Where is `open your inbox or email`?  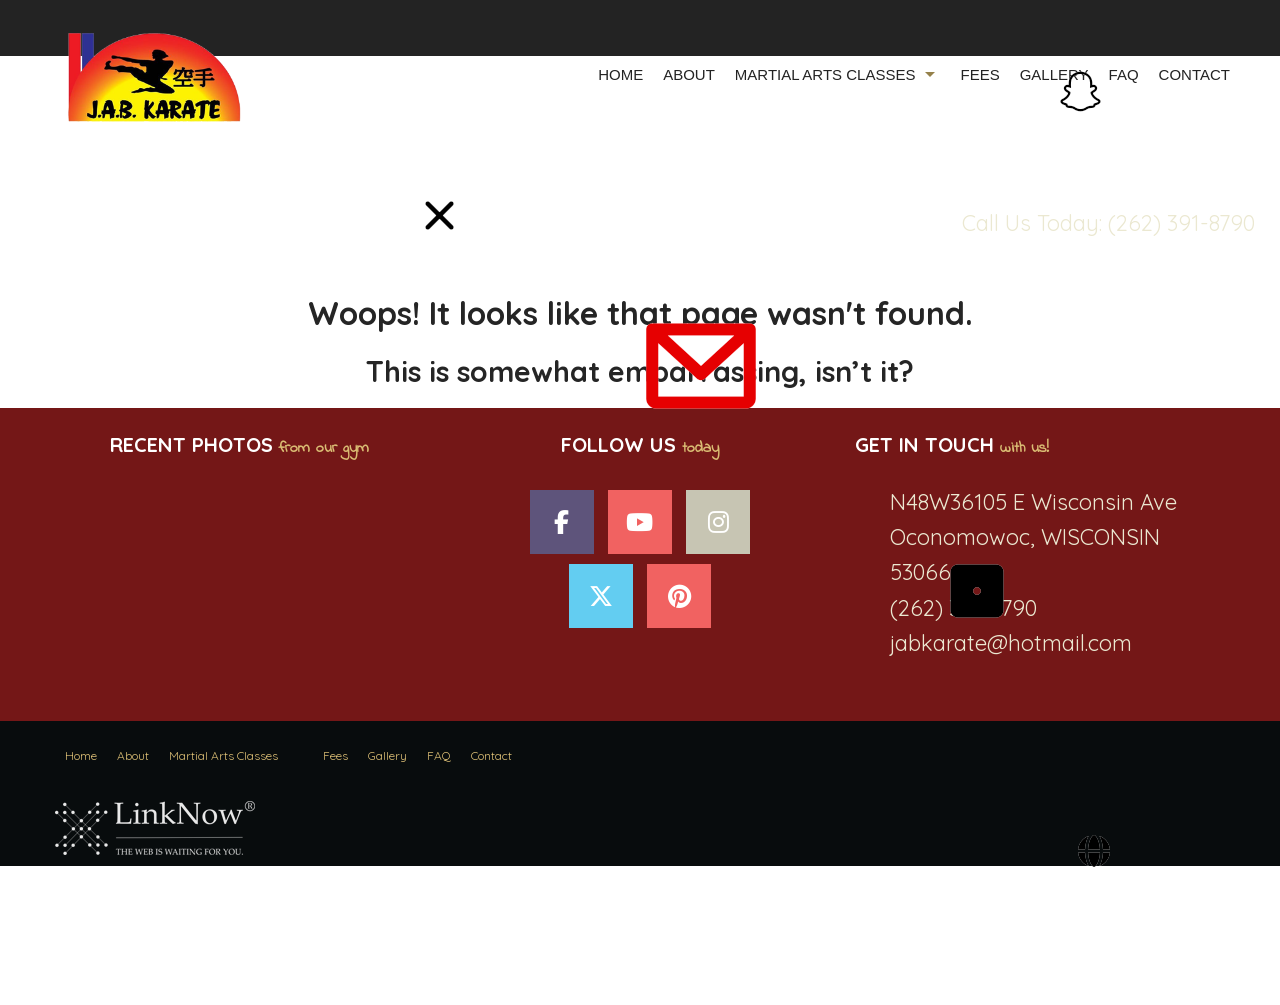 open your inbox or email is located at coordinates (701, 366).